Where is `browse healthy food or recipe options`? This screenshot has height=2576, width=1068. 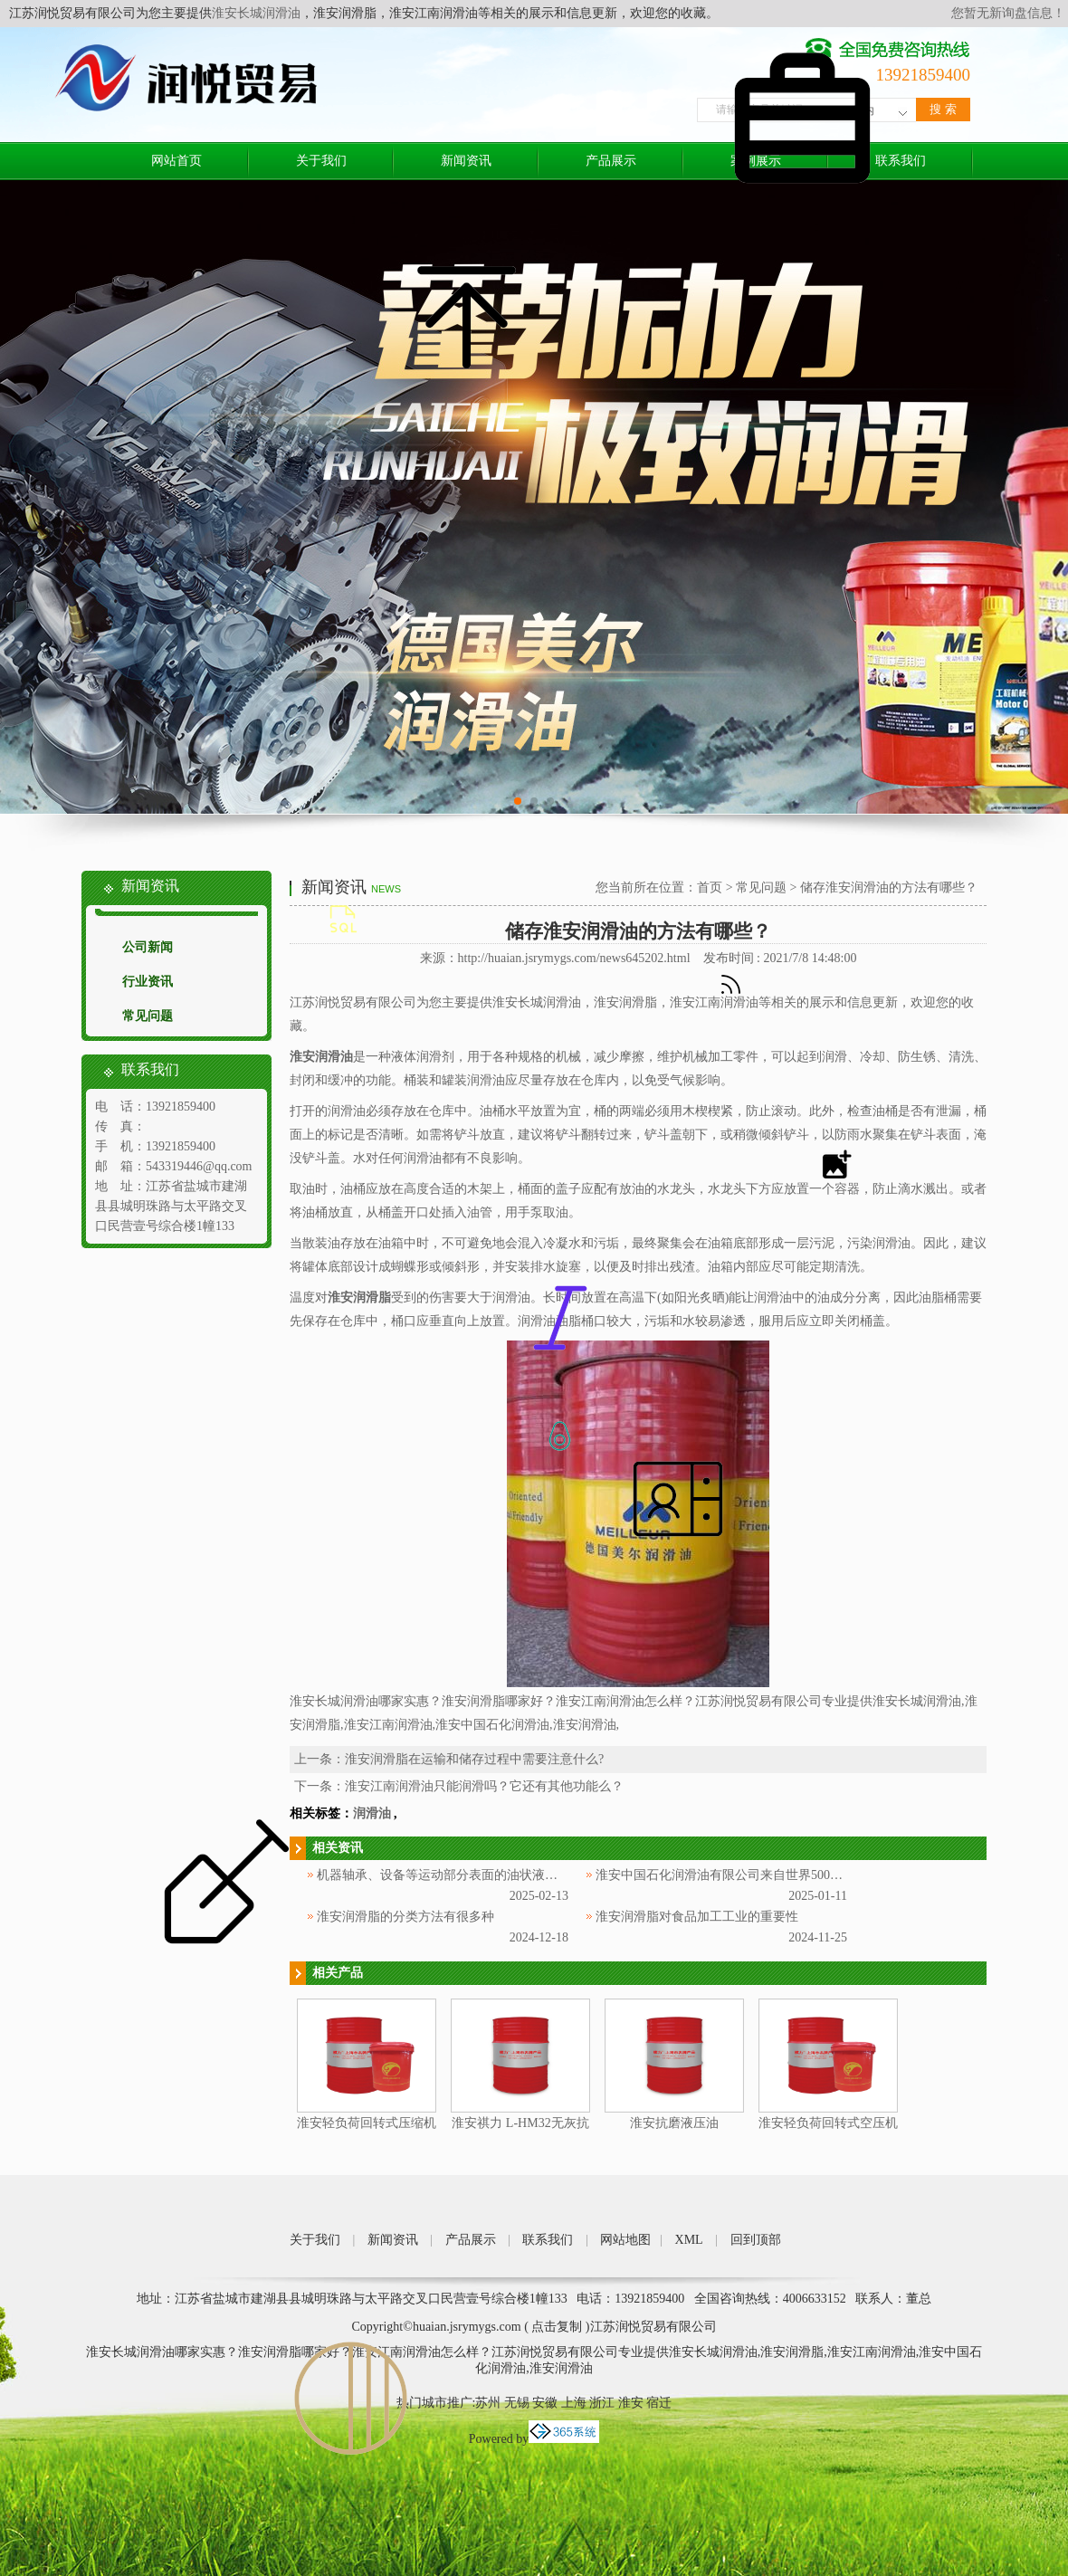
browse healthy food or recipe options is located at coordinates (559, 1436).